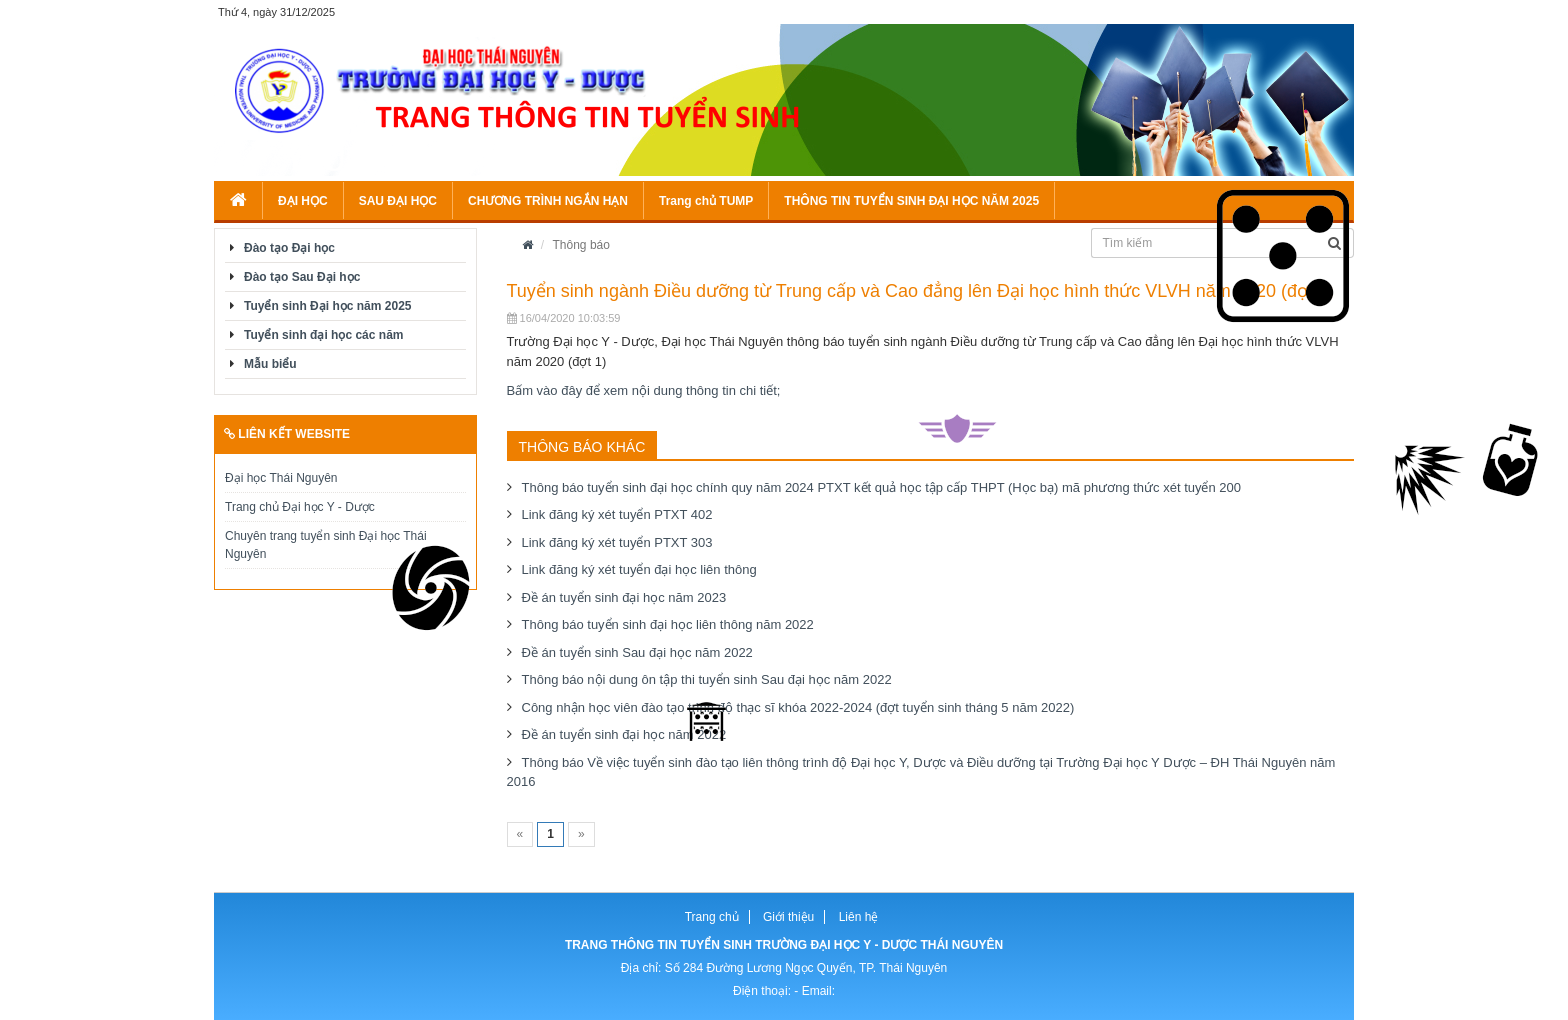 This screenshot has width=1568, height=1020. Describe the element at coordinates (430, 587) in the screenshot. I see `camera shutter or aperture control` at that location.